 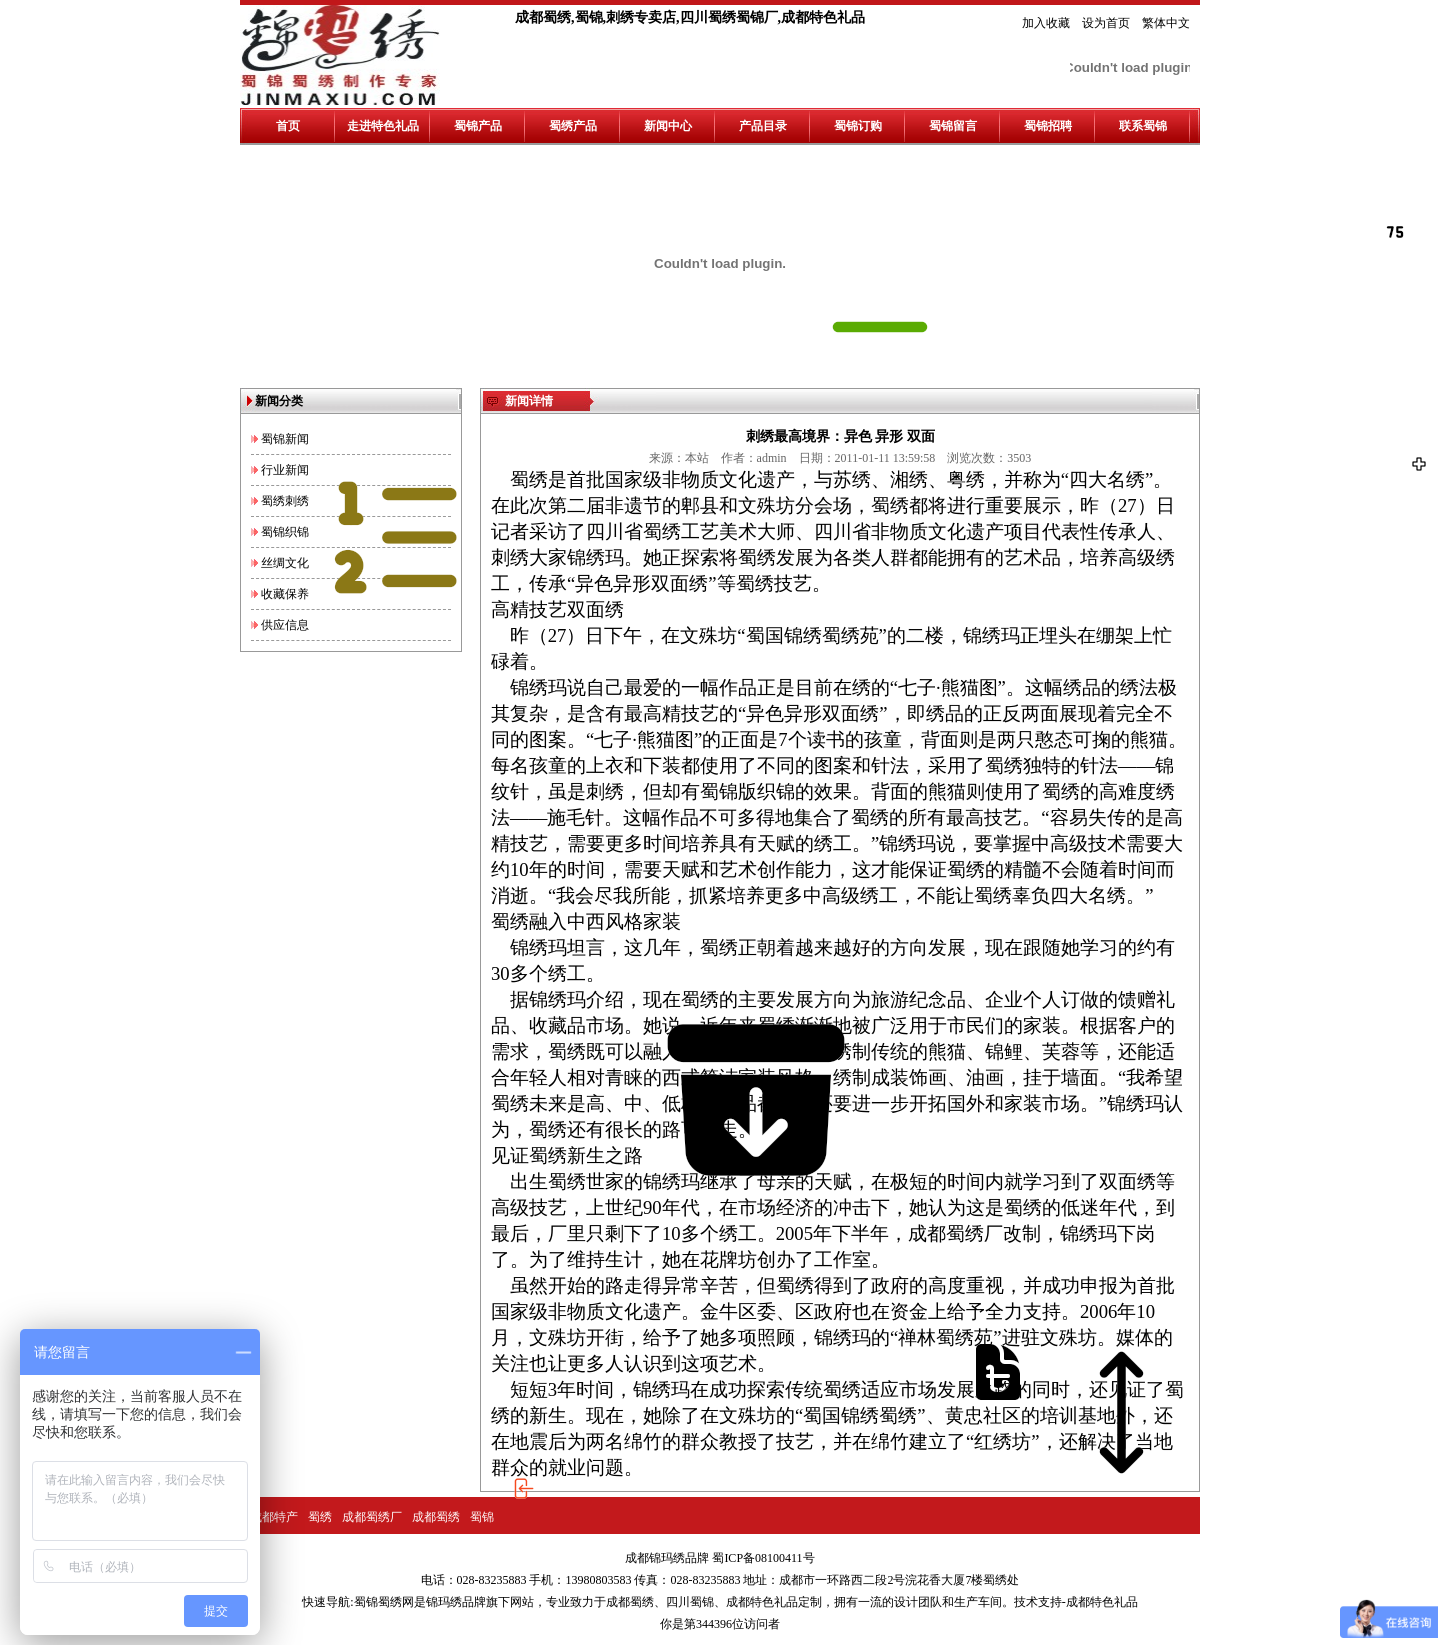 I want to click on displays the number 75 as a badge or counter, so click(x=1395, y=232).